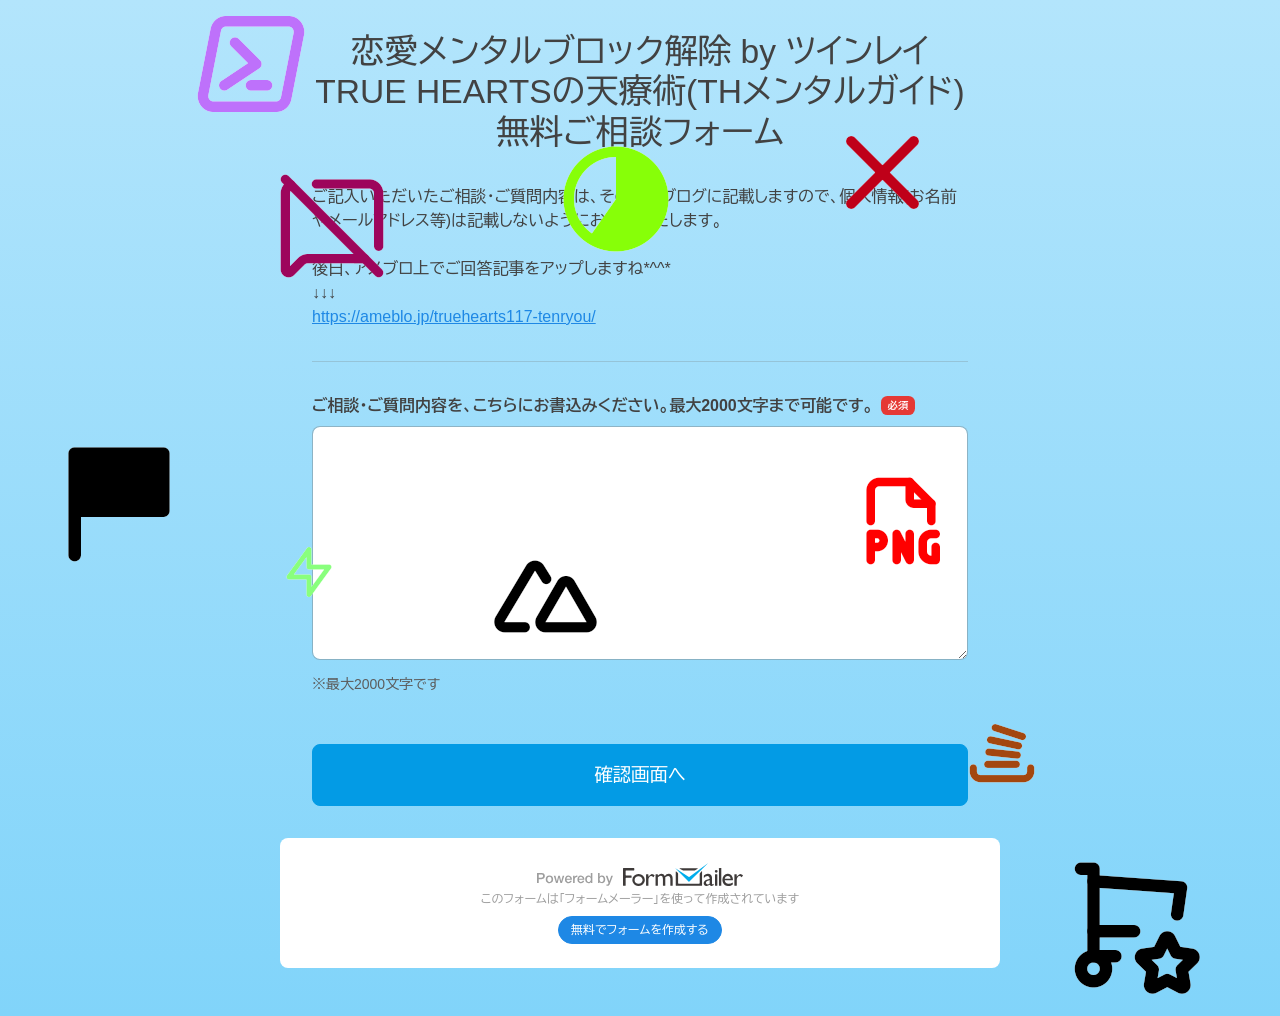 This screenshot has height=1016, width=1280. Describe the element at coordinates (545, 596) in the screenshot. I see `nuxt.js framework logo` at that location.